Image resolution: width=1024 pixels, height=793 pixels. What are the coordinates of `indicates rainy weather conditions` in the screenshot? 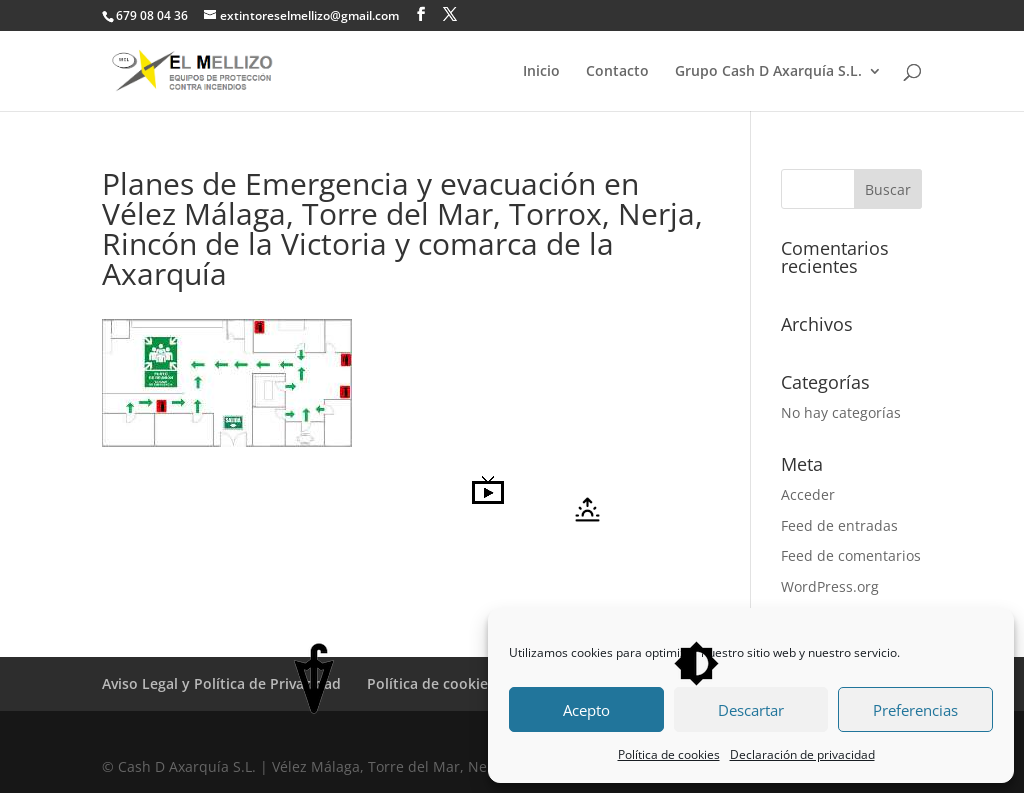 It's located at (314, 680).